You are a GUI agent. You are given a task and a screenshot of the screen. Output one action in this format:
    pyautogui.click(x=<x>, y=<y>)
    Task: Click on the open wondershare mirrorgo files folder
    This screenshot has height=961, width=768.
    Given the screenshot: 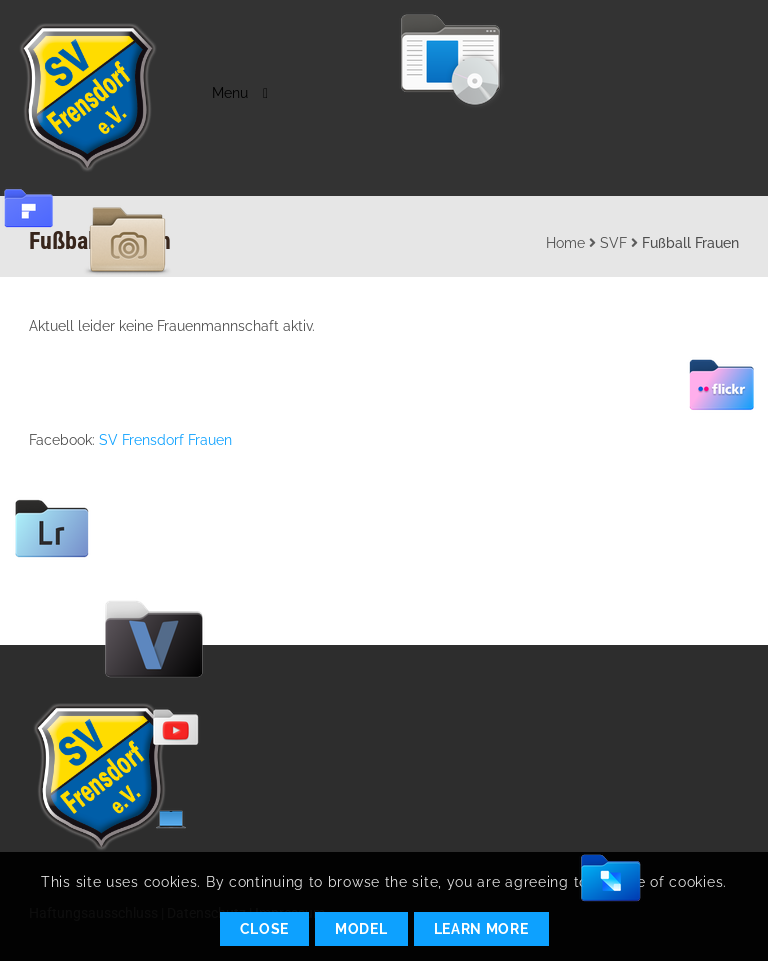 What is the action you would take?
    pyautogui.click(x=610, y=879)
    